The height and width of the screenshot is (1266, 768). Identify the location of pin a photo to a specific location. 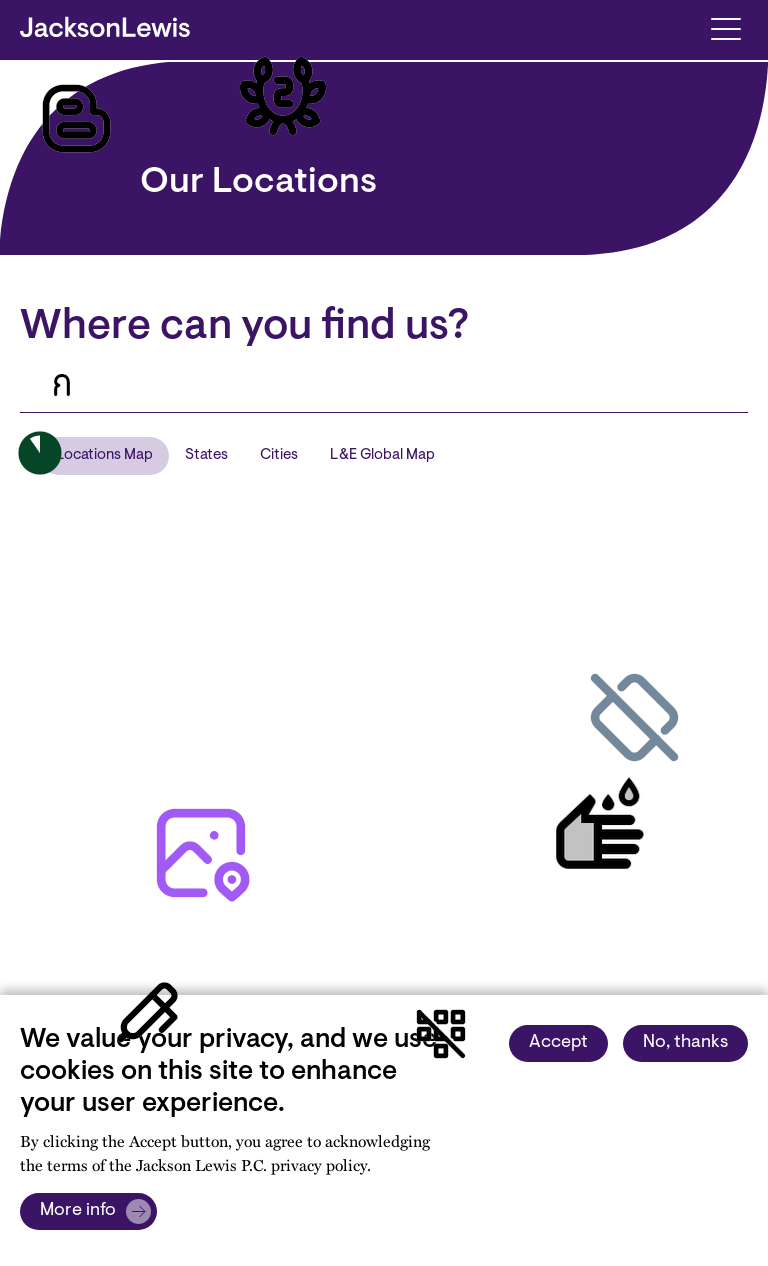
(201, 853).